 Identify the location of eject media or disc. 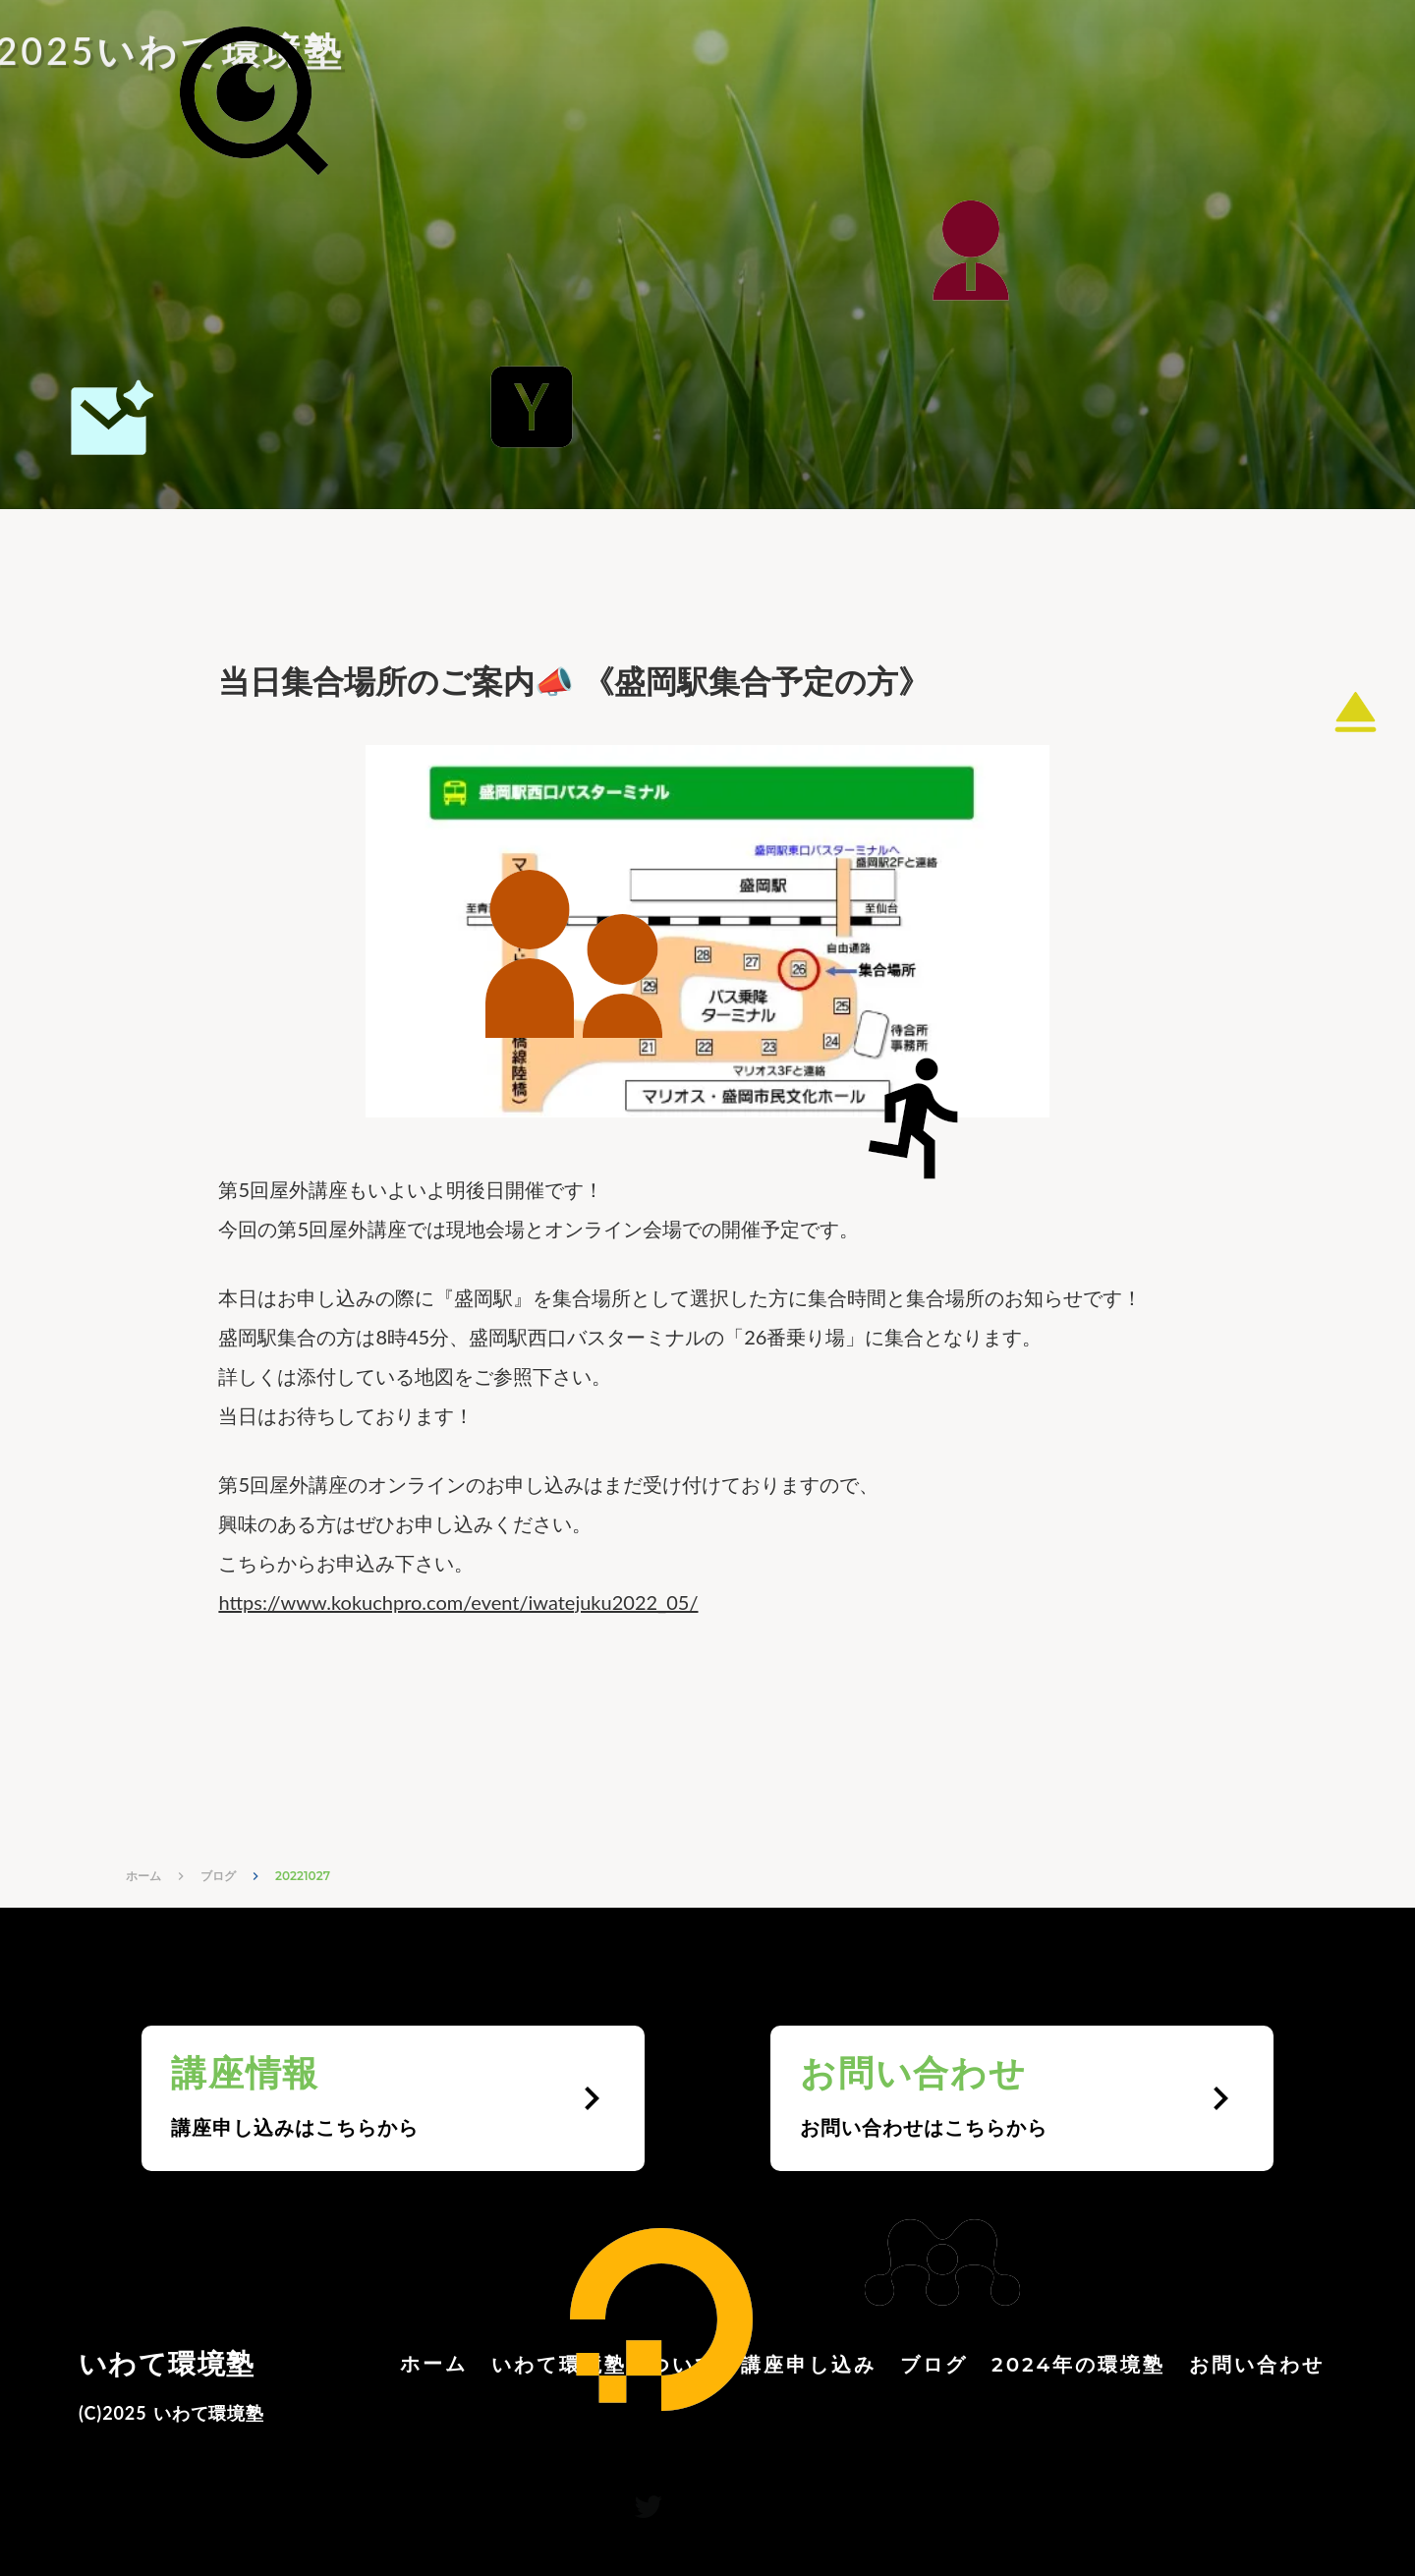
(1355, 714).